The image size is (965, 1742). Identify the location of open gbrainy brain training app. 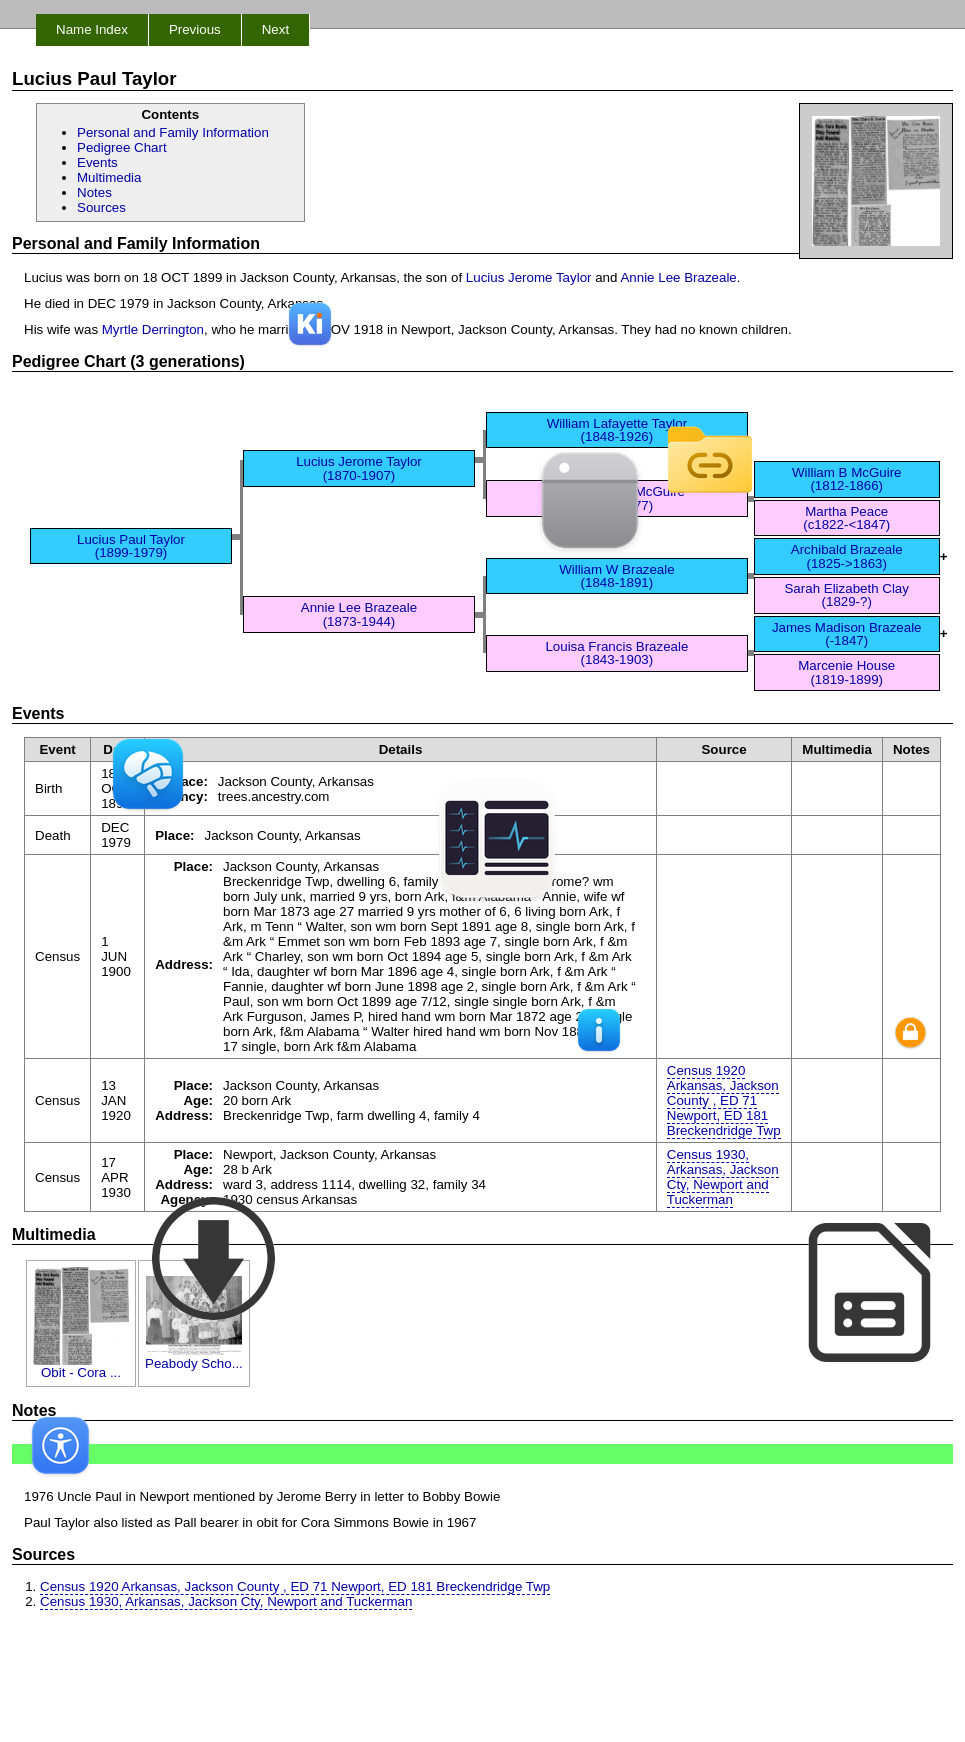
(148, 774).